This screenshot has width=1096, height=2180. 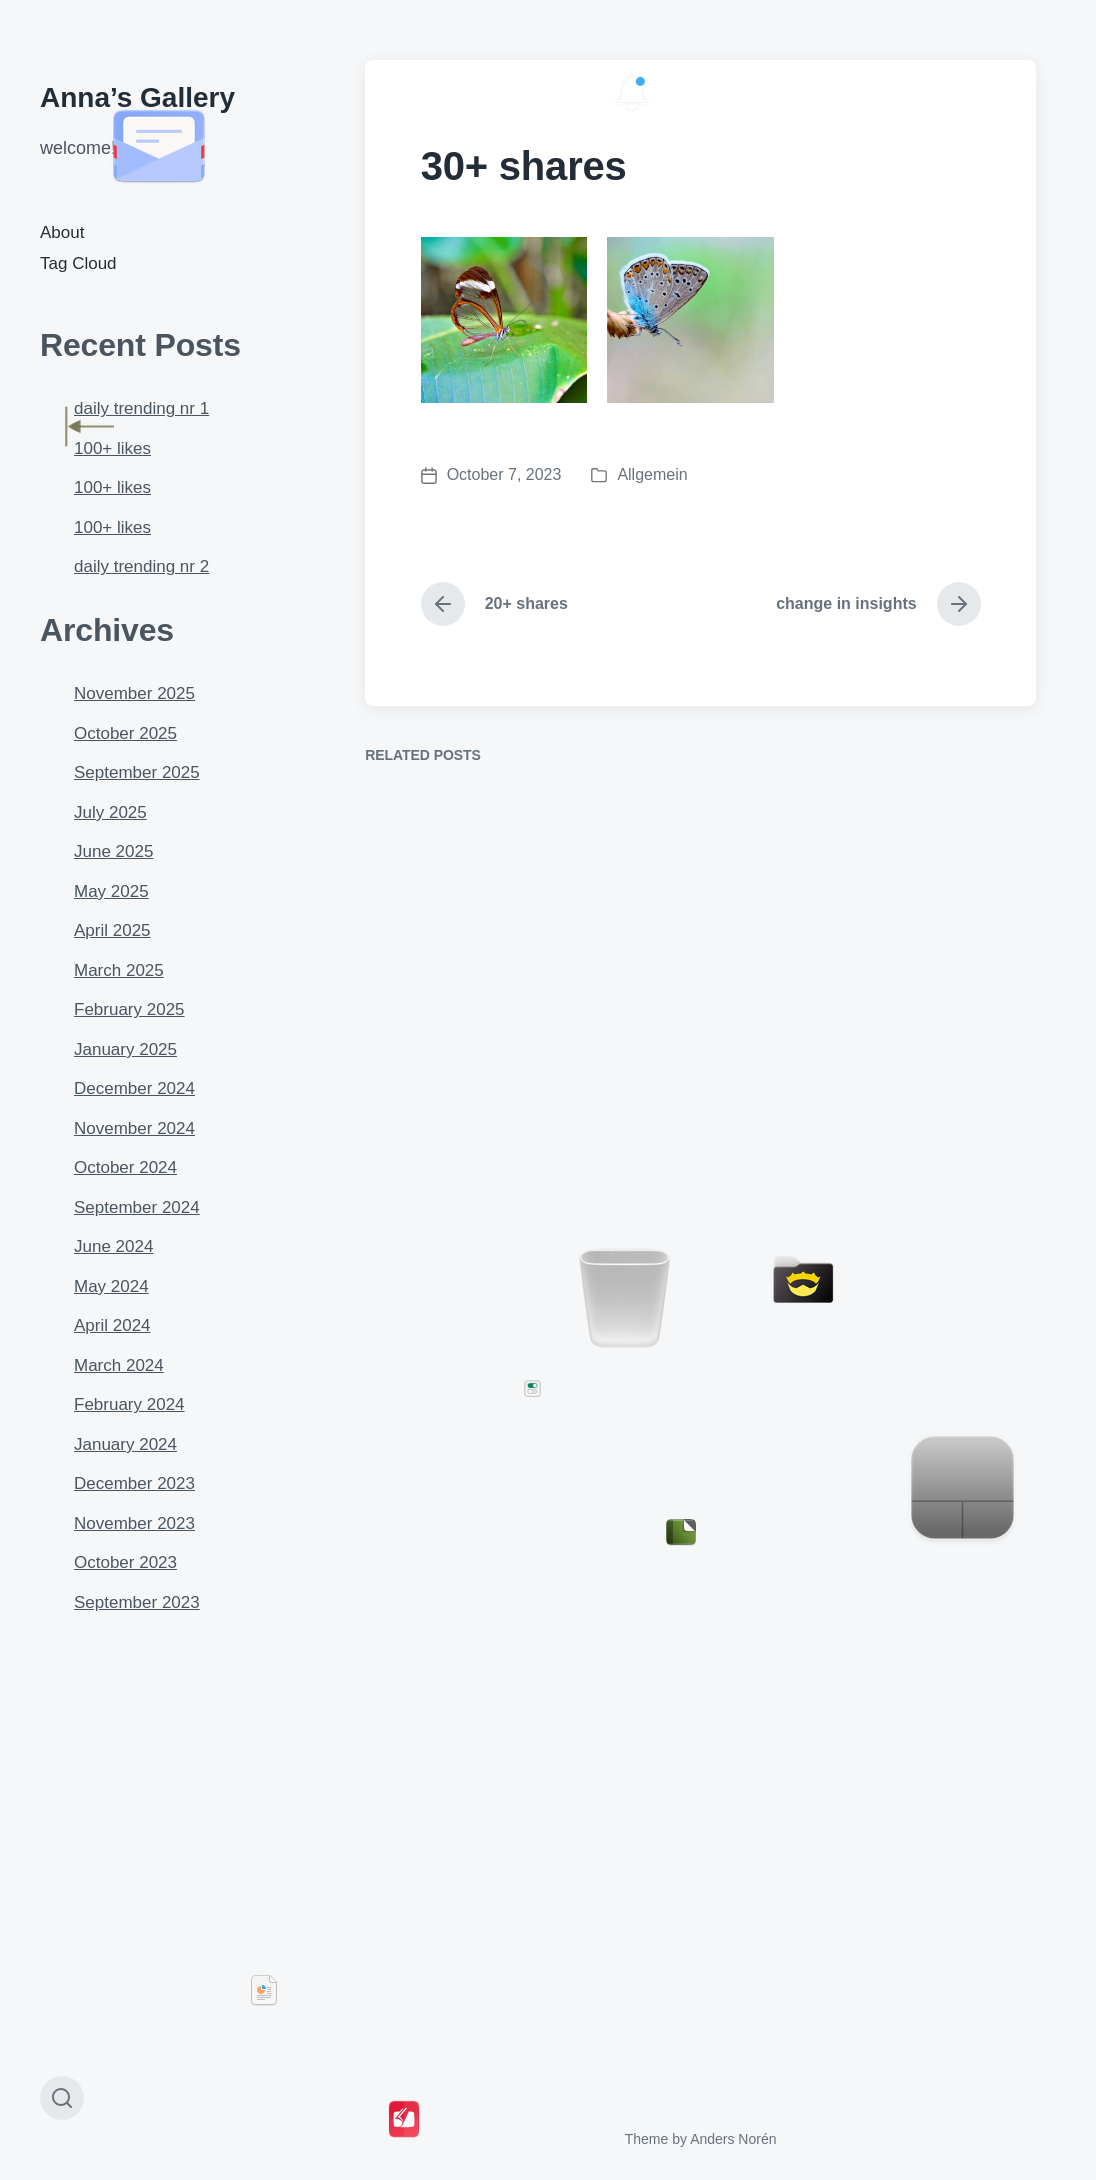 I want to click on open the mail app, so click(x=159, y=146).